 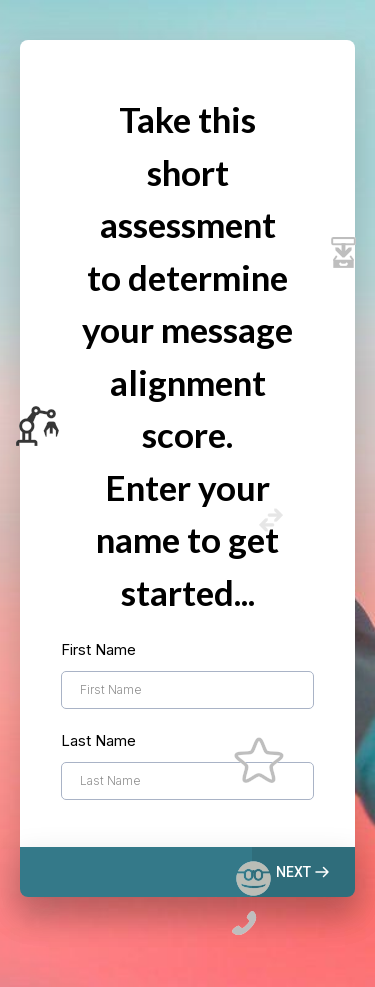 What do you see at coordinates (253, 878) in the screenshot?
I see `indicates a nerdy or intellectual reaction` at bounding box center [253, 878].